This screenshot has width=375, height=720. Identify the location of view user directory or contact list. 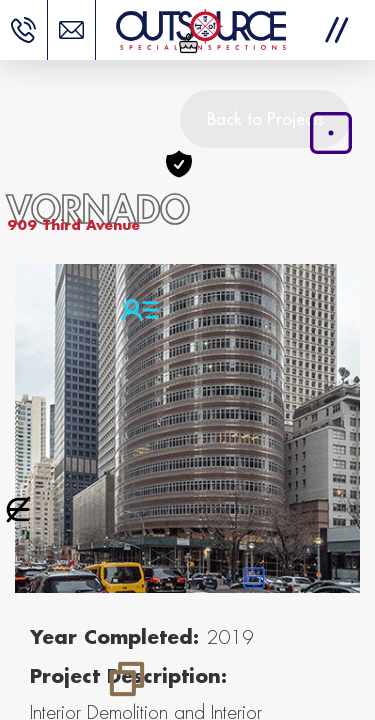
(139, 310).